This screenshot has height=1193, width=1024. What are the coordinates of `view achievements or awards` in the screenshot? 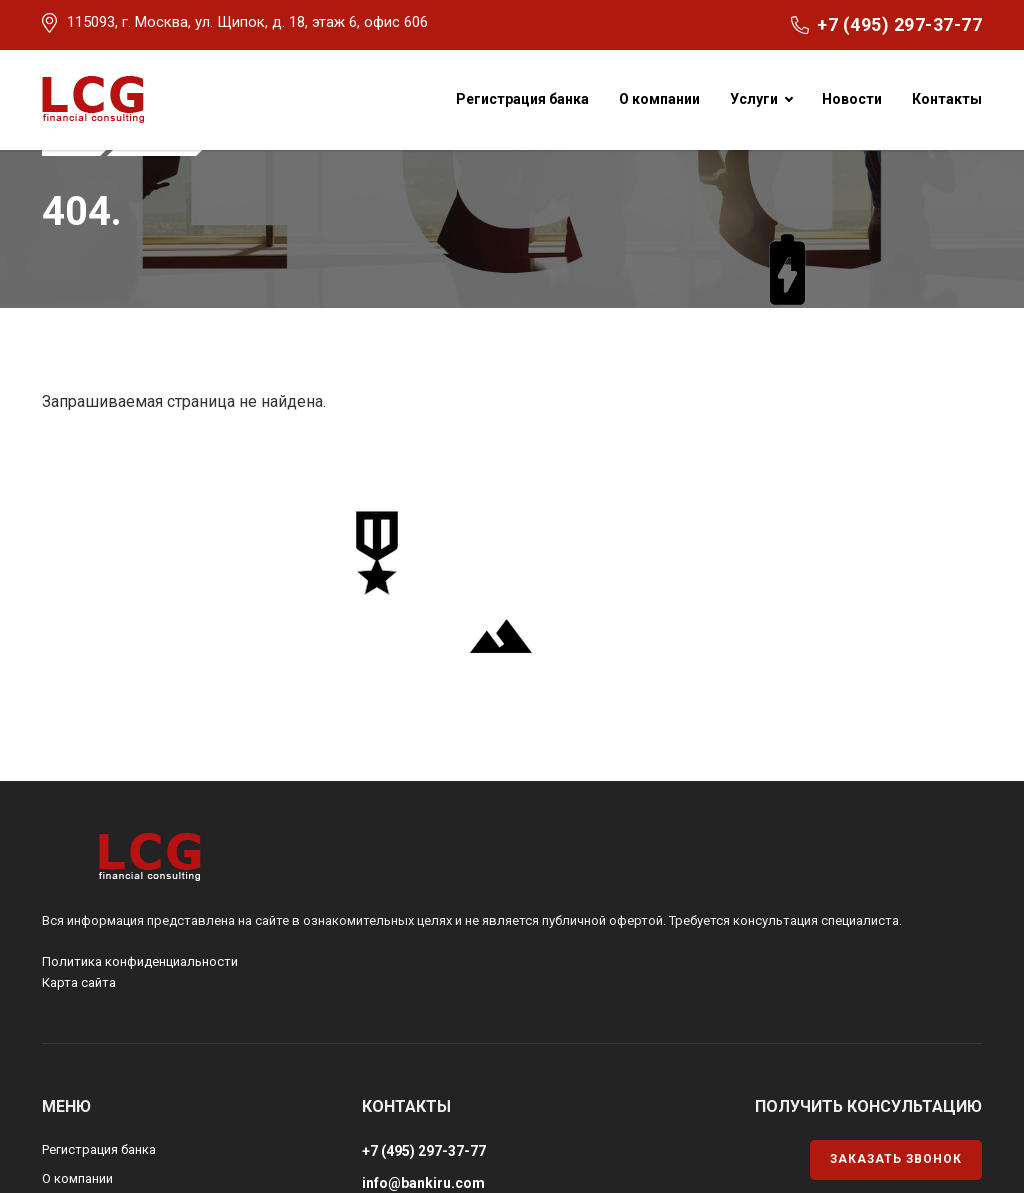 It's located at (377, 553).